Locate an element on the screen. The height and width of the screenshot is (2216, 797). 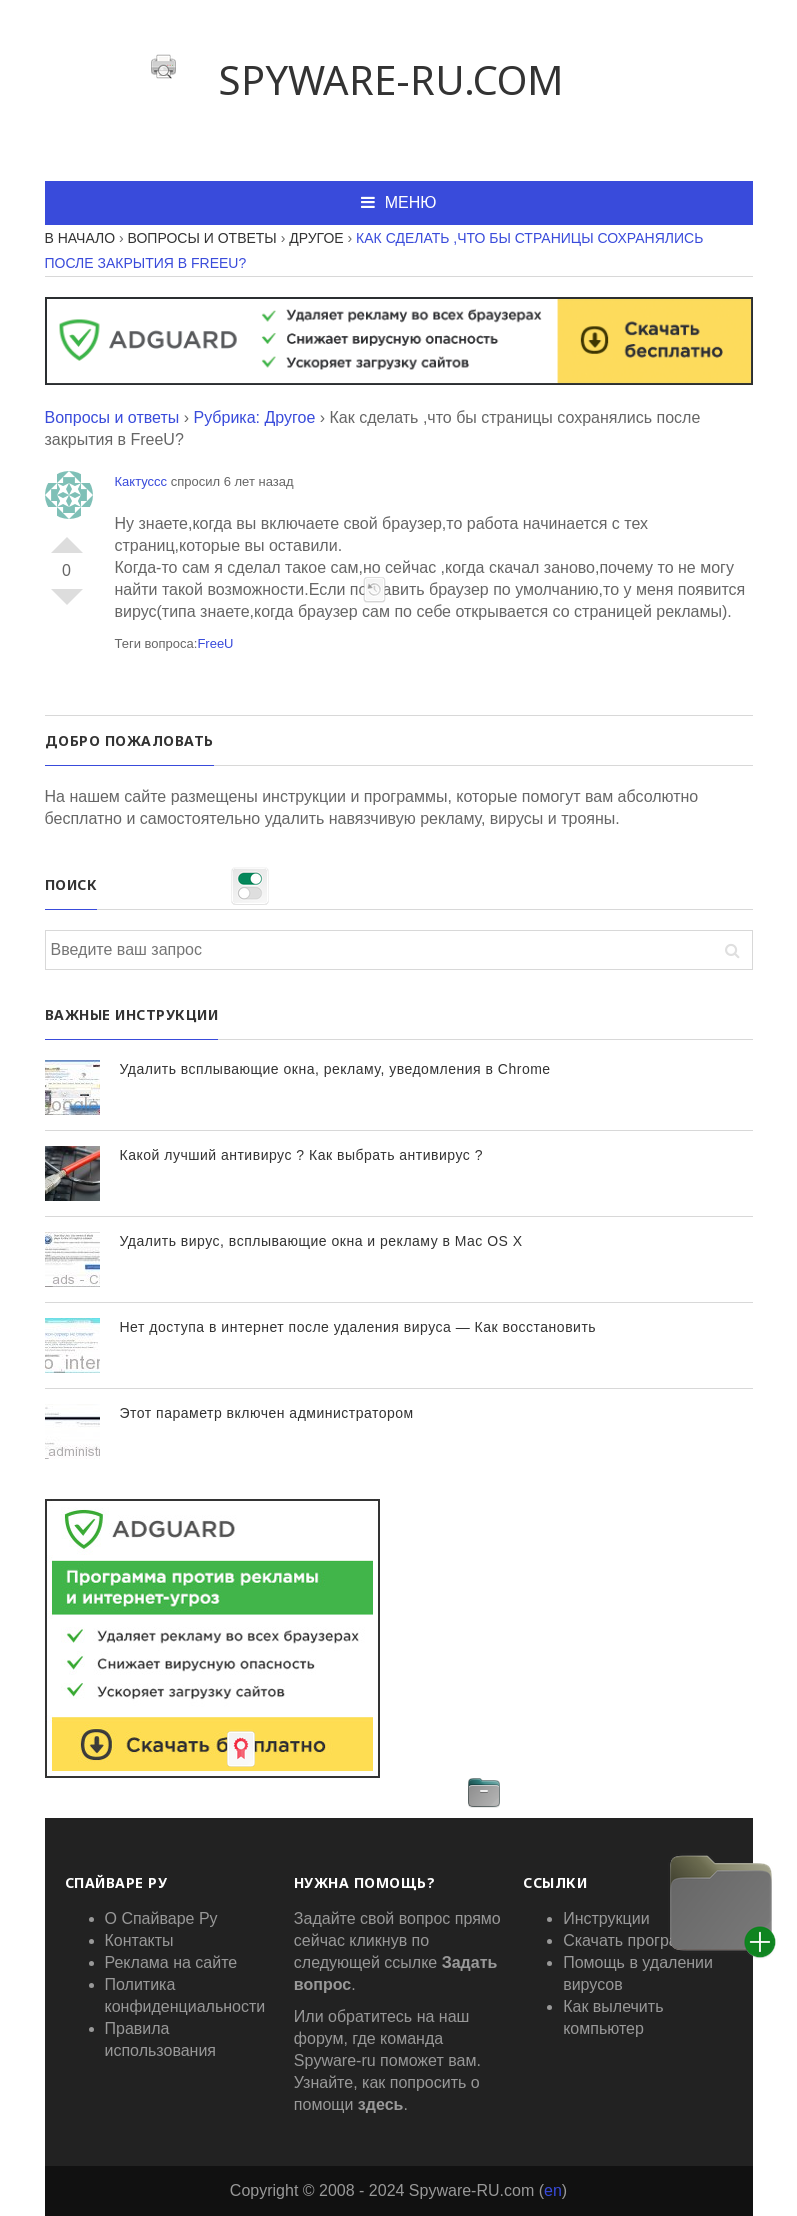
open desktop preferences or settings is located at coordinates (250, 886).